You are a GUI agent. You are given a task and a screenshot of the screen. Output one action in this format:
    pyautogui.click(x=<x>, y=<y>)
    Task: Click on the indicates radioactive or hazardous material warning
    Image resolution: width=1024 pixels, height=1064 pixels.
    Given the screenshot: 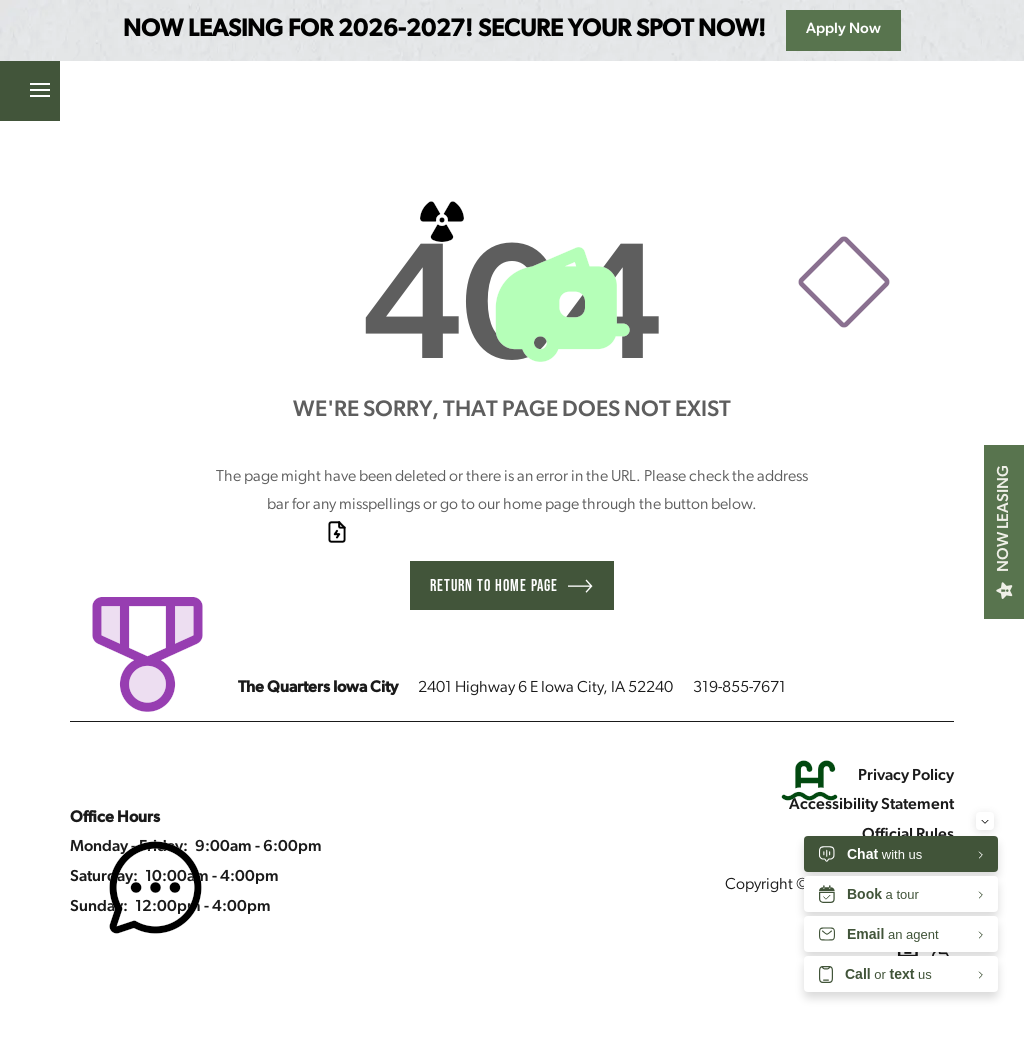 What is the action you would take?
    pyautogui.click(x=442, y=220)
    